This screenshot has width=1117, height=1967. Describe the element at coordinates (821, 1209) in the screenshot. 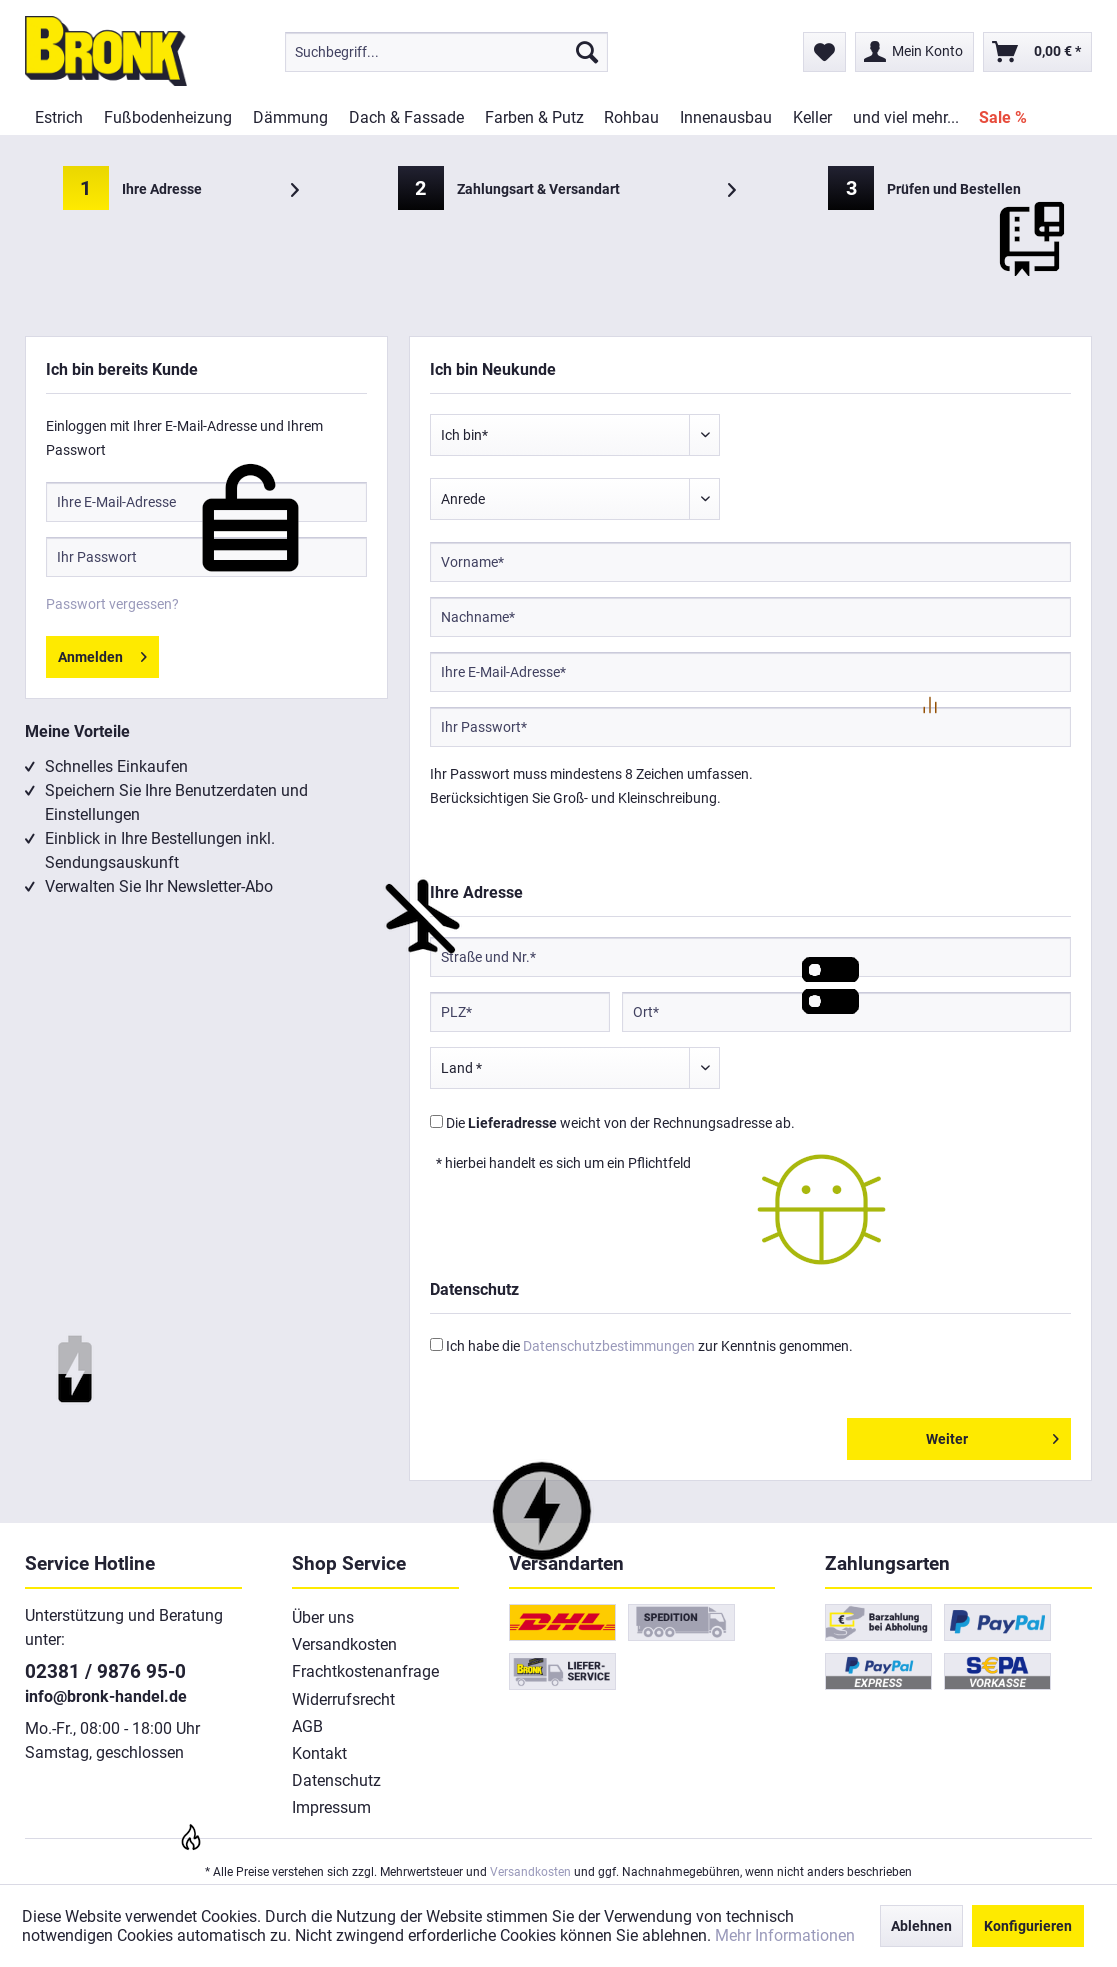

I see `report a bug or issue` at that location.